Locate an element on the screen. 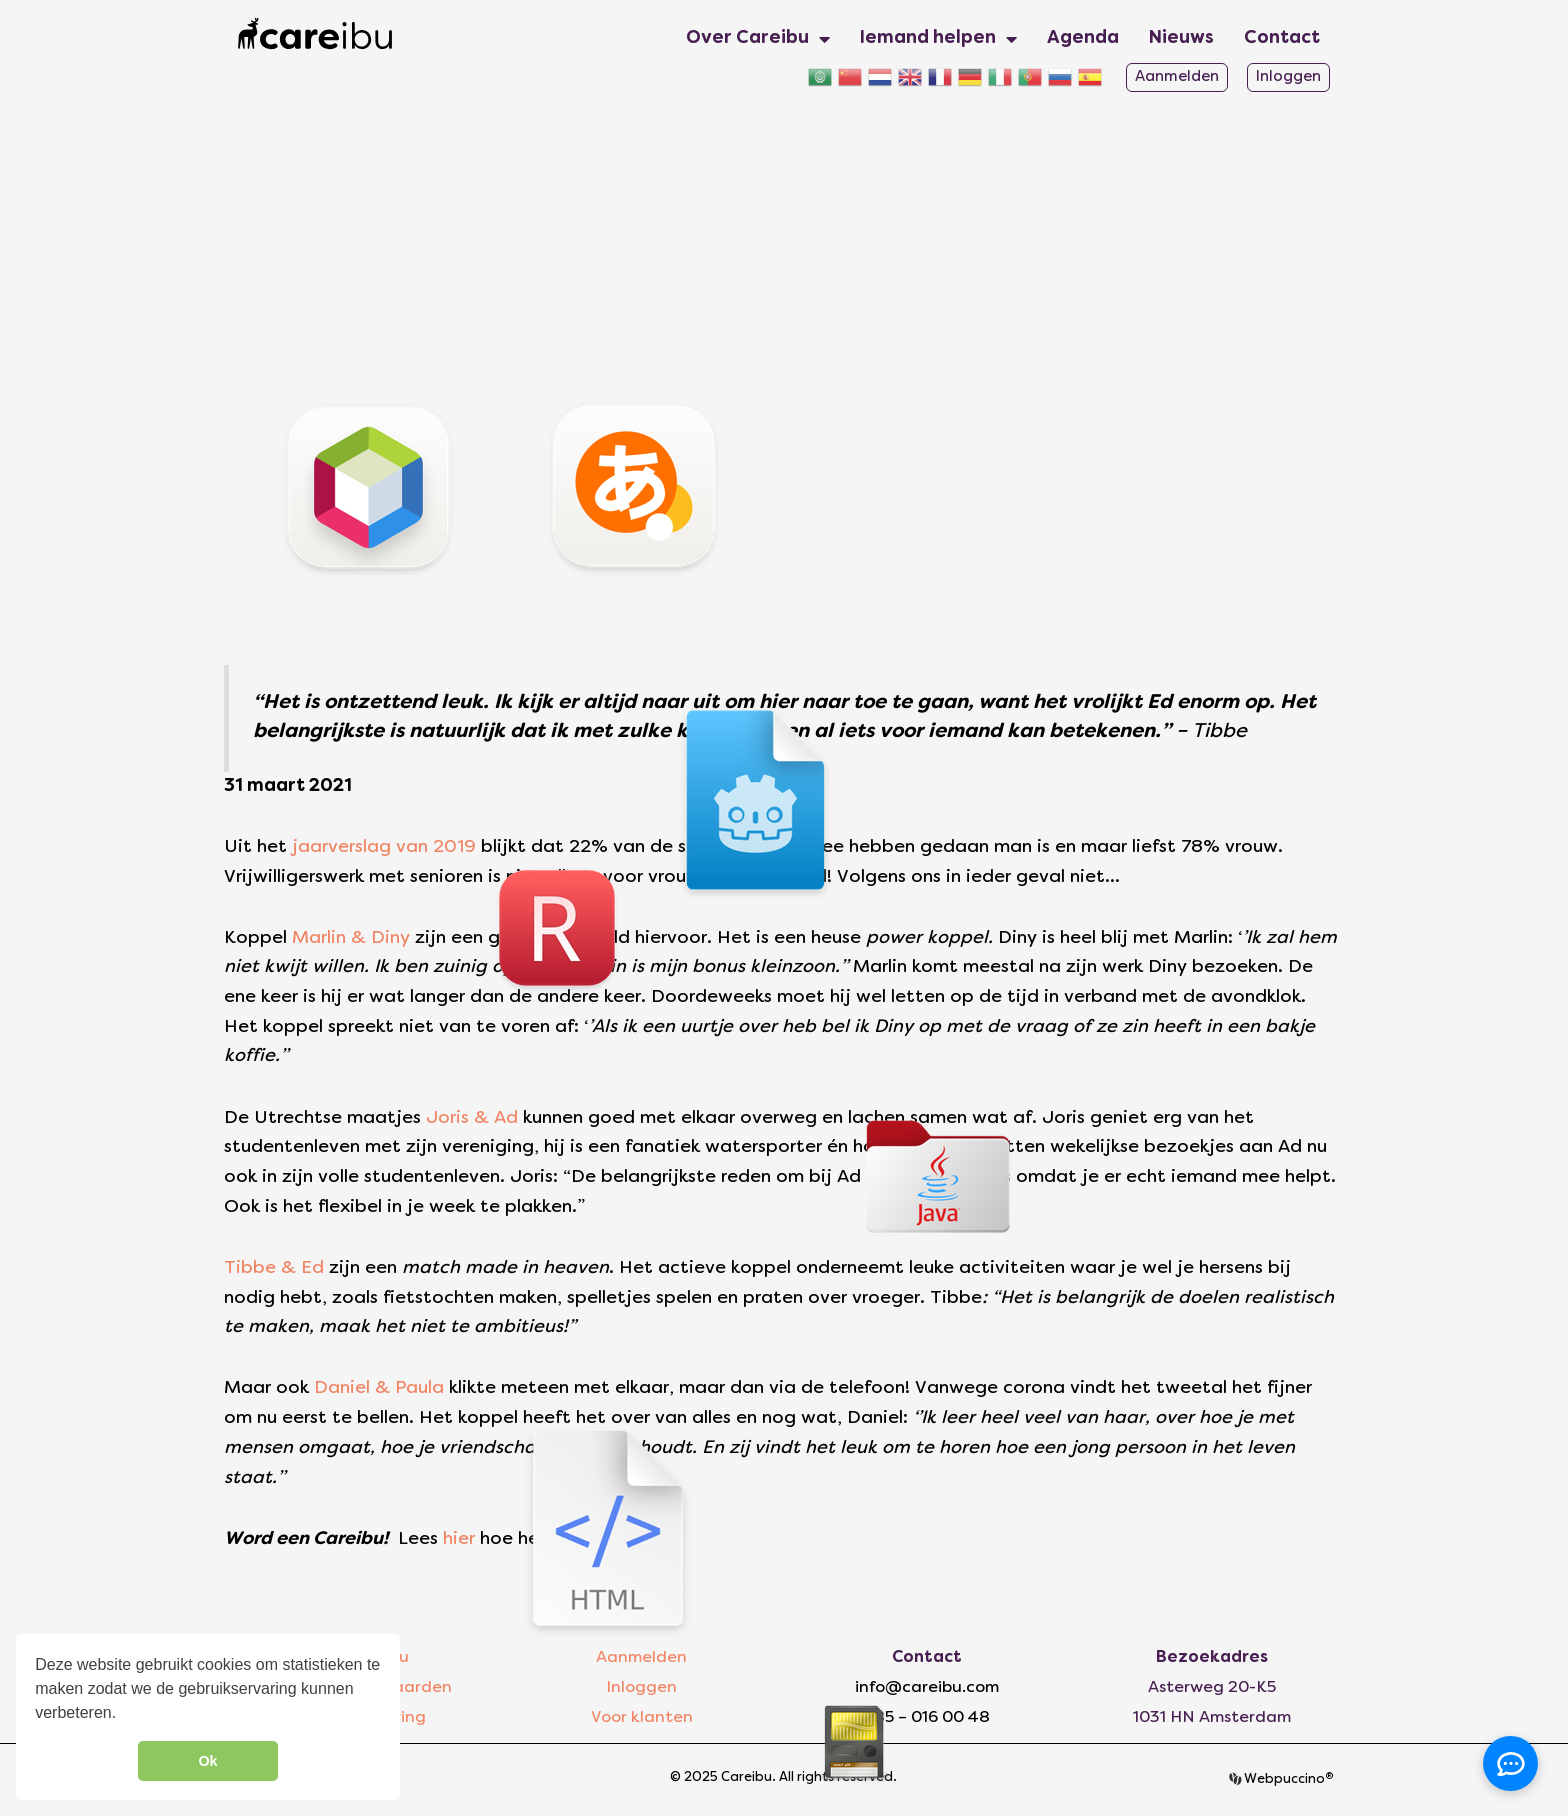  open mozc japanese input method editor is located at coordinates (634, 486).